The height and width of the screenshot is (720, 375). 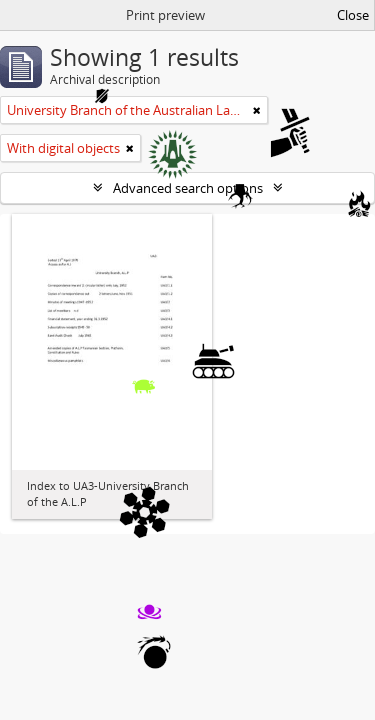 I want to click on initiate attack or combat action, so click(x=295, y=133).